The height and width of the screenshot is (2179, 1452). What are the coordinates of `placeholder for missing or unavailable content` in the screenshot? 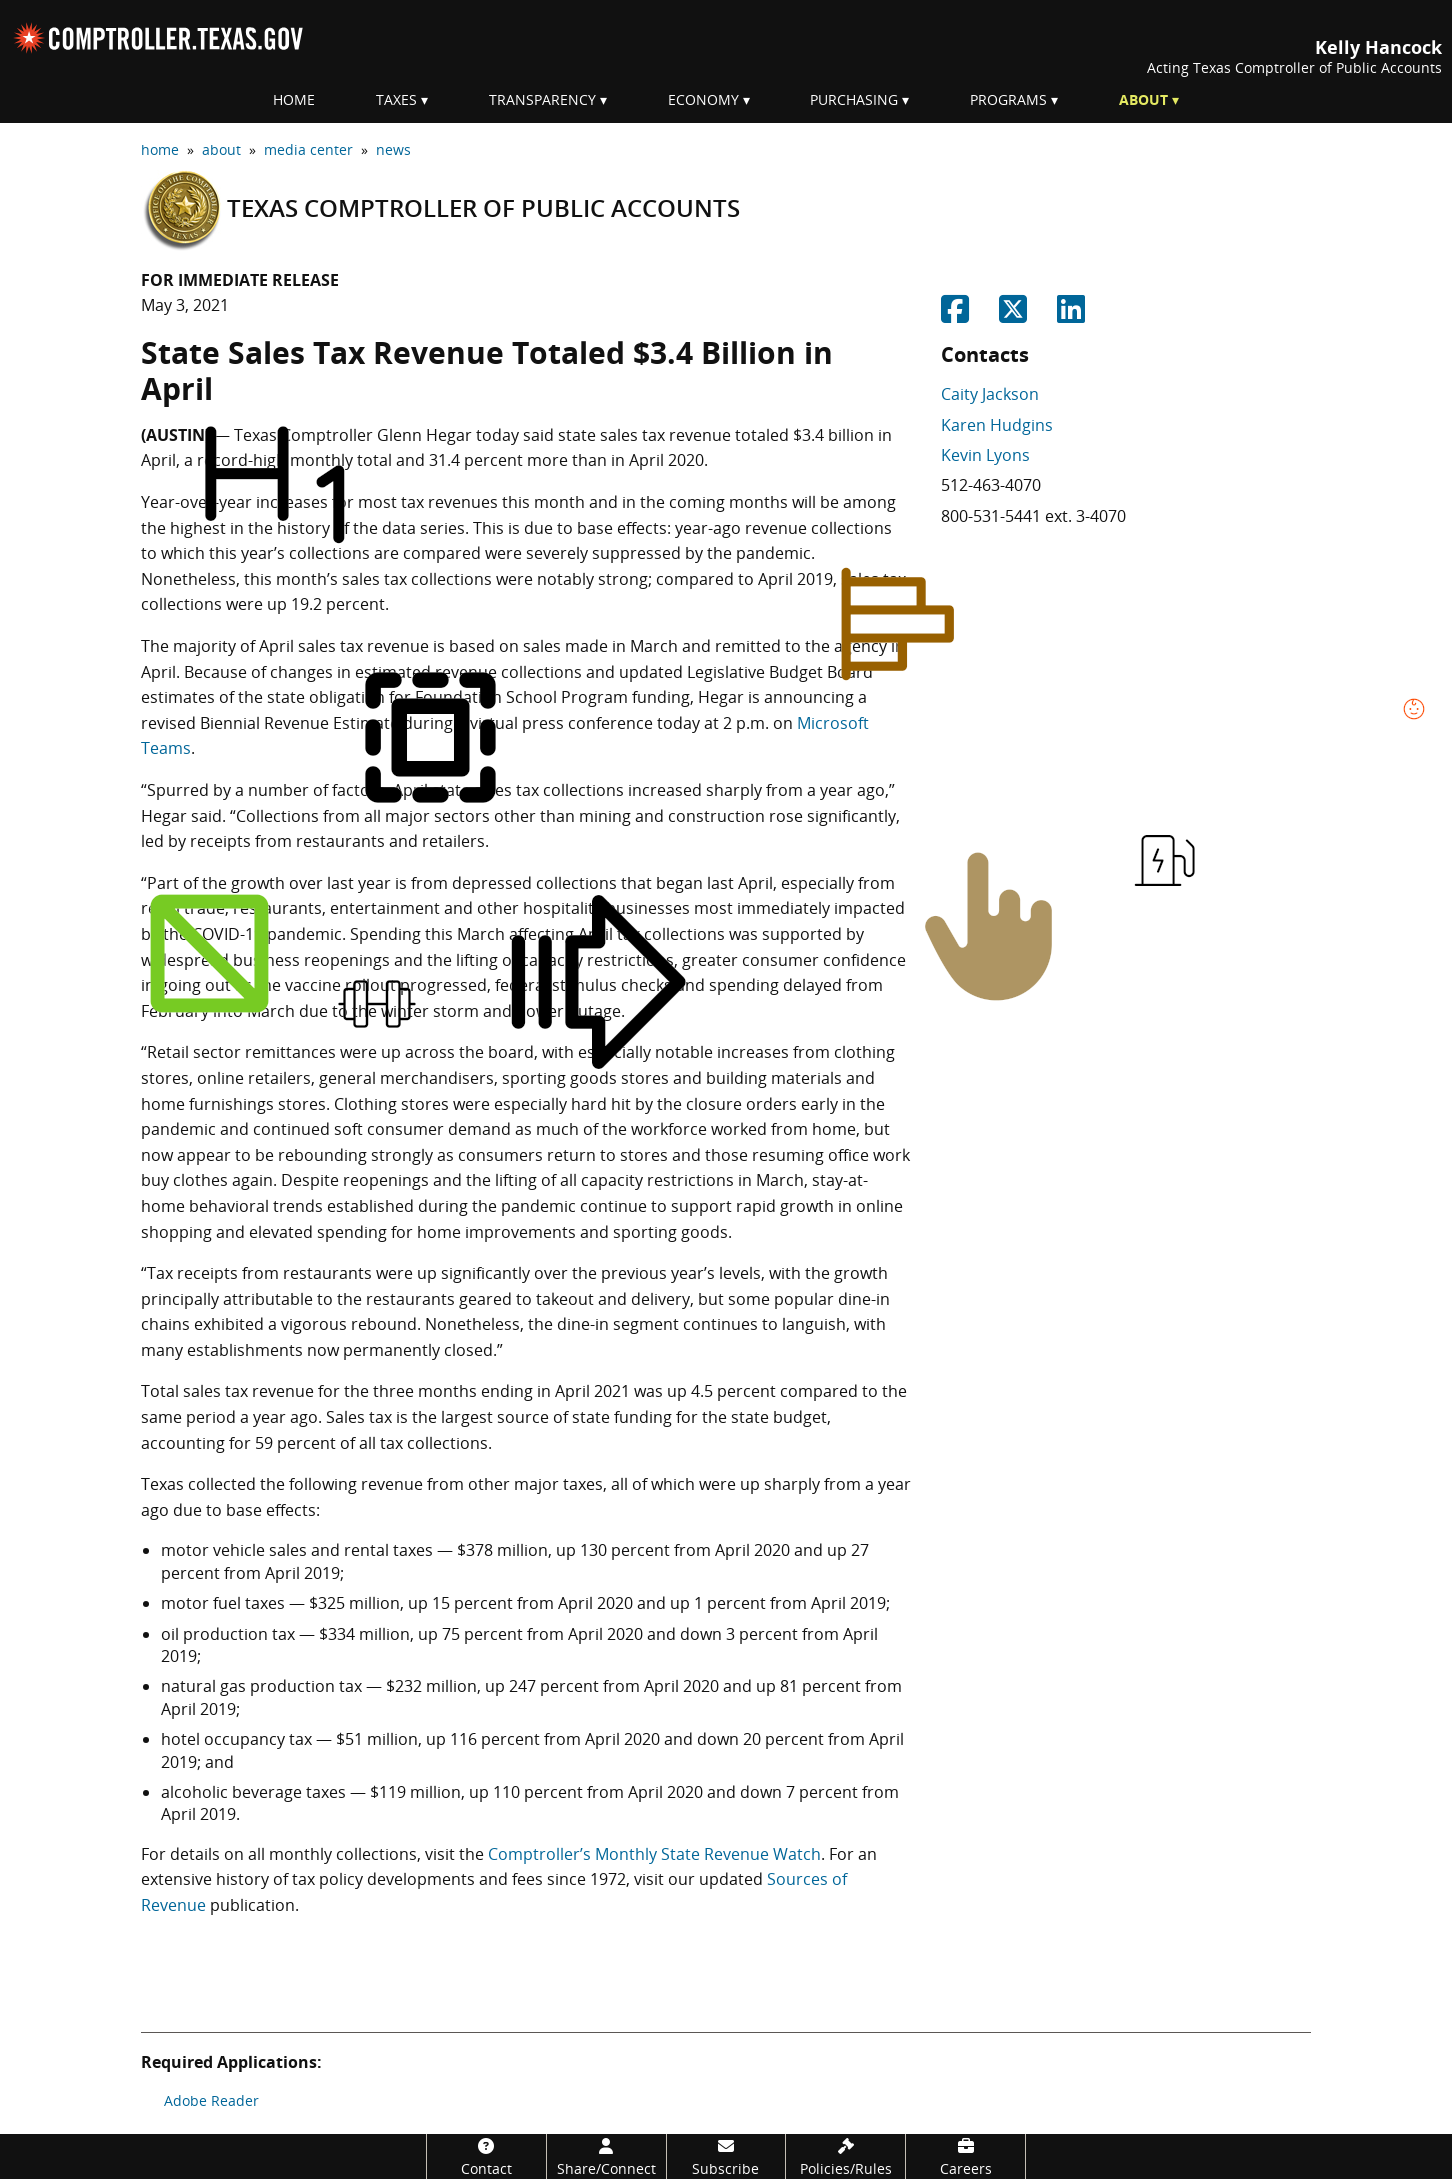 It's located at (209, 953).